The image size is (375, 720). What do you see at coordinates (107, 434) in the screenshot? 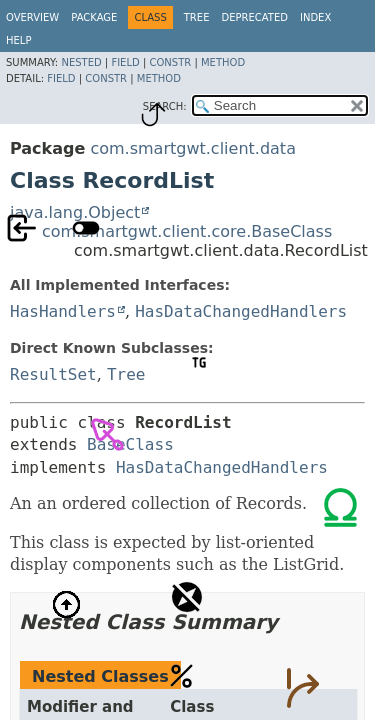
I see `access gardening or landscaping tools` at bounding box center [107, 434].